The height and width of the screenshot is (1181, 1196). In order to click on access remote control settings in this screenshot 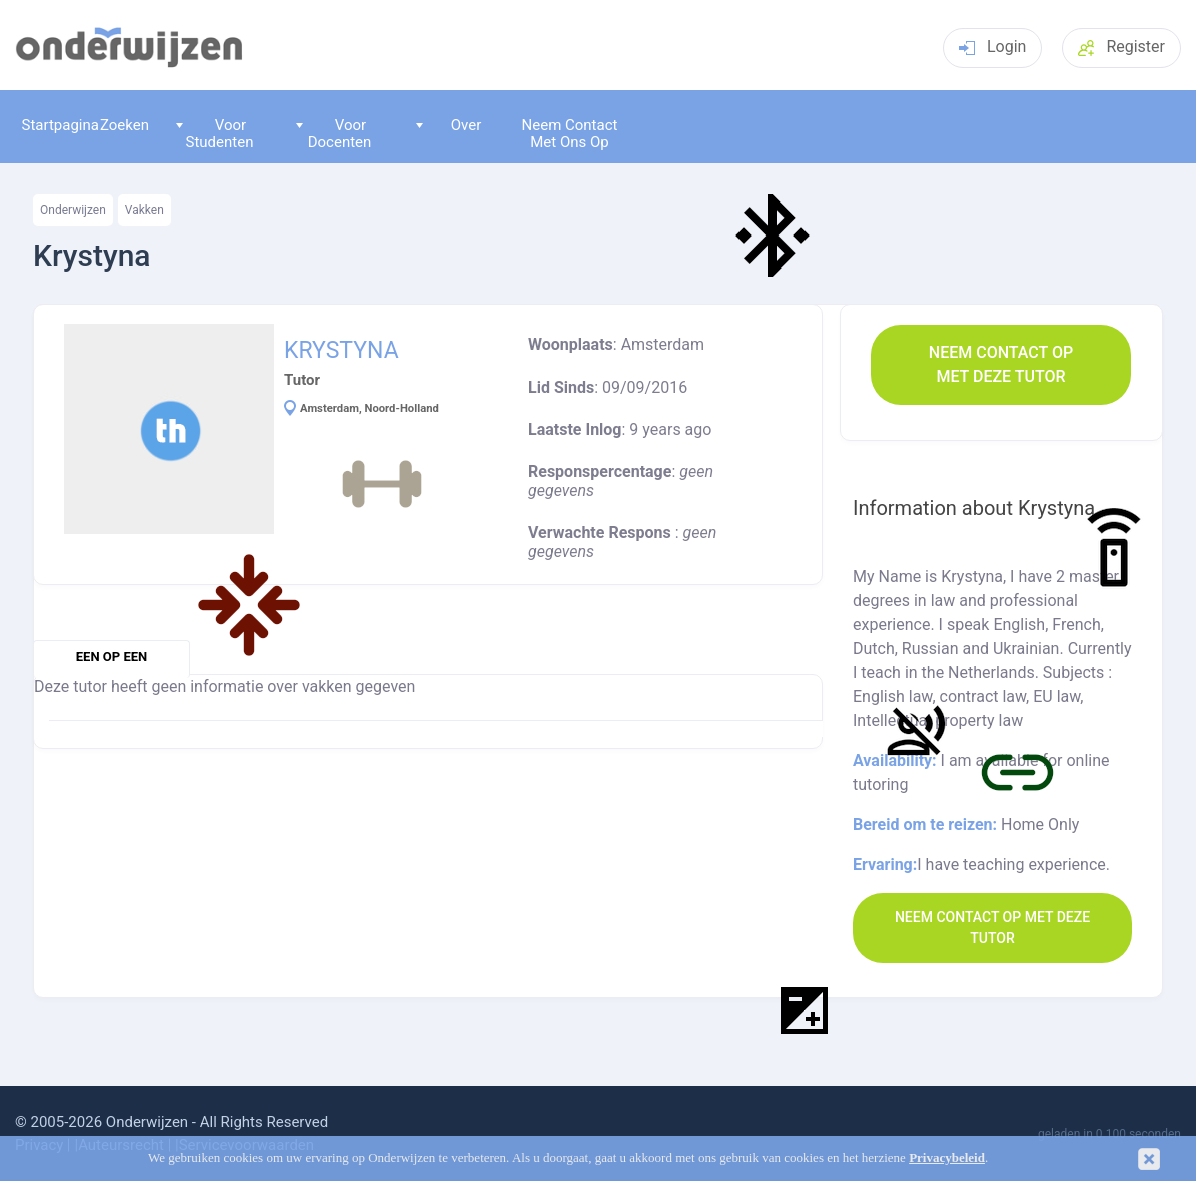, I will do `click(1114, 549)`.